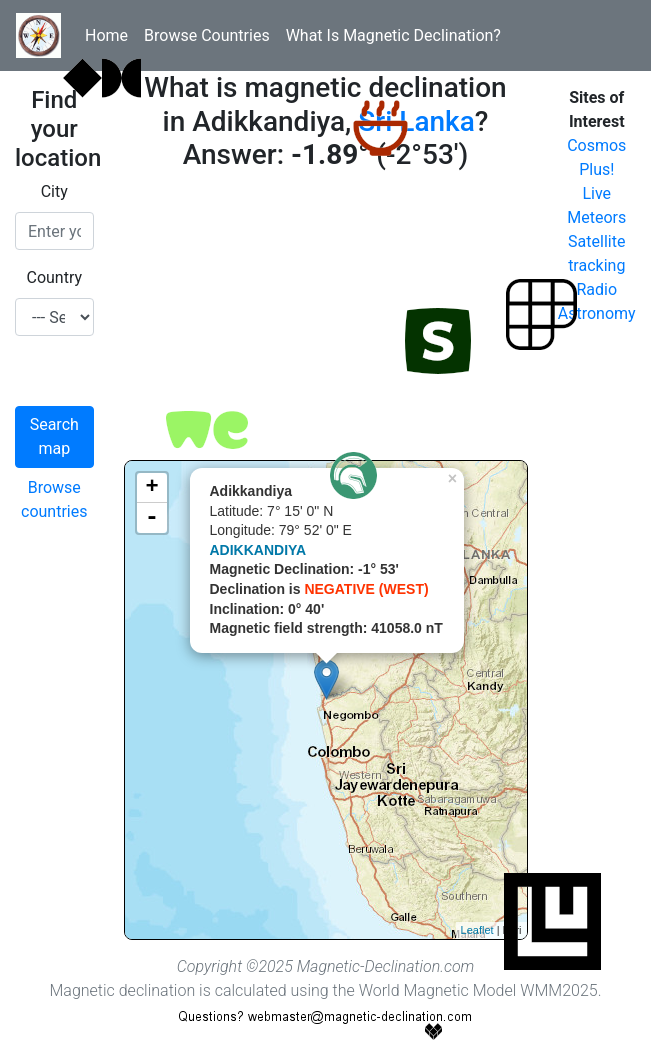  Describe the element at coordinates (541, 314) in the screenshot. I see `open Polywork profile` at that location.